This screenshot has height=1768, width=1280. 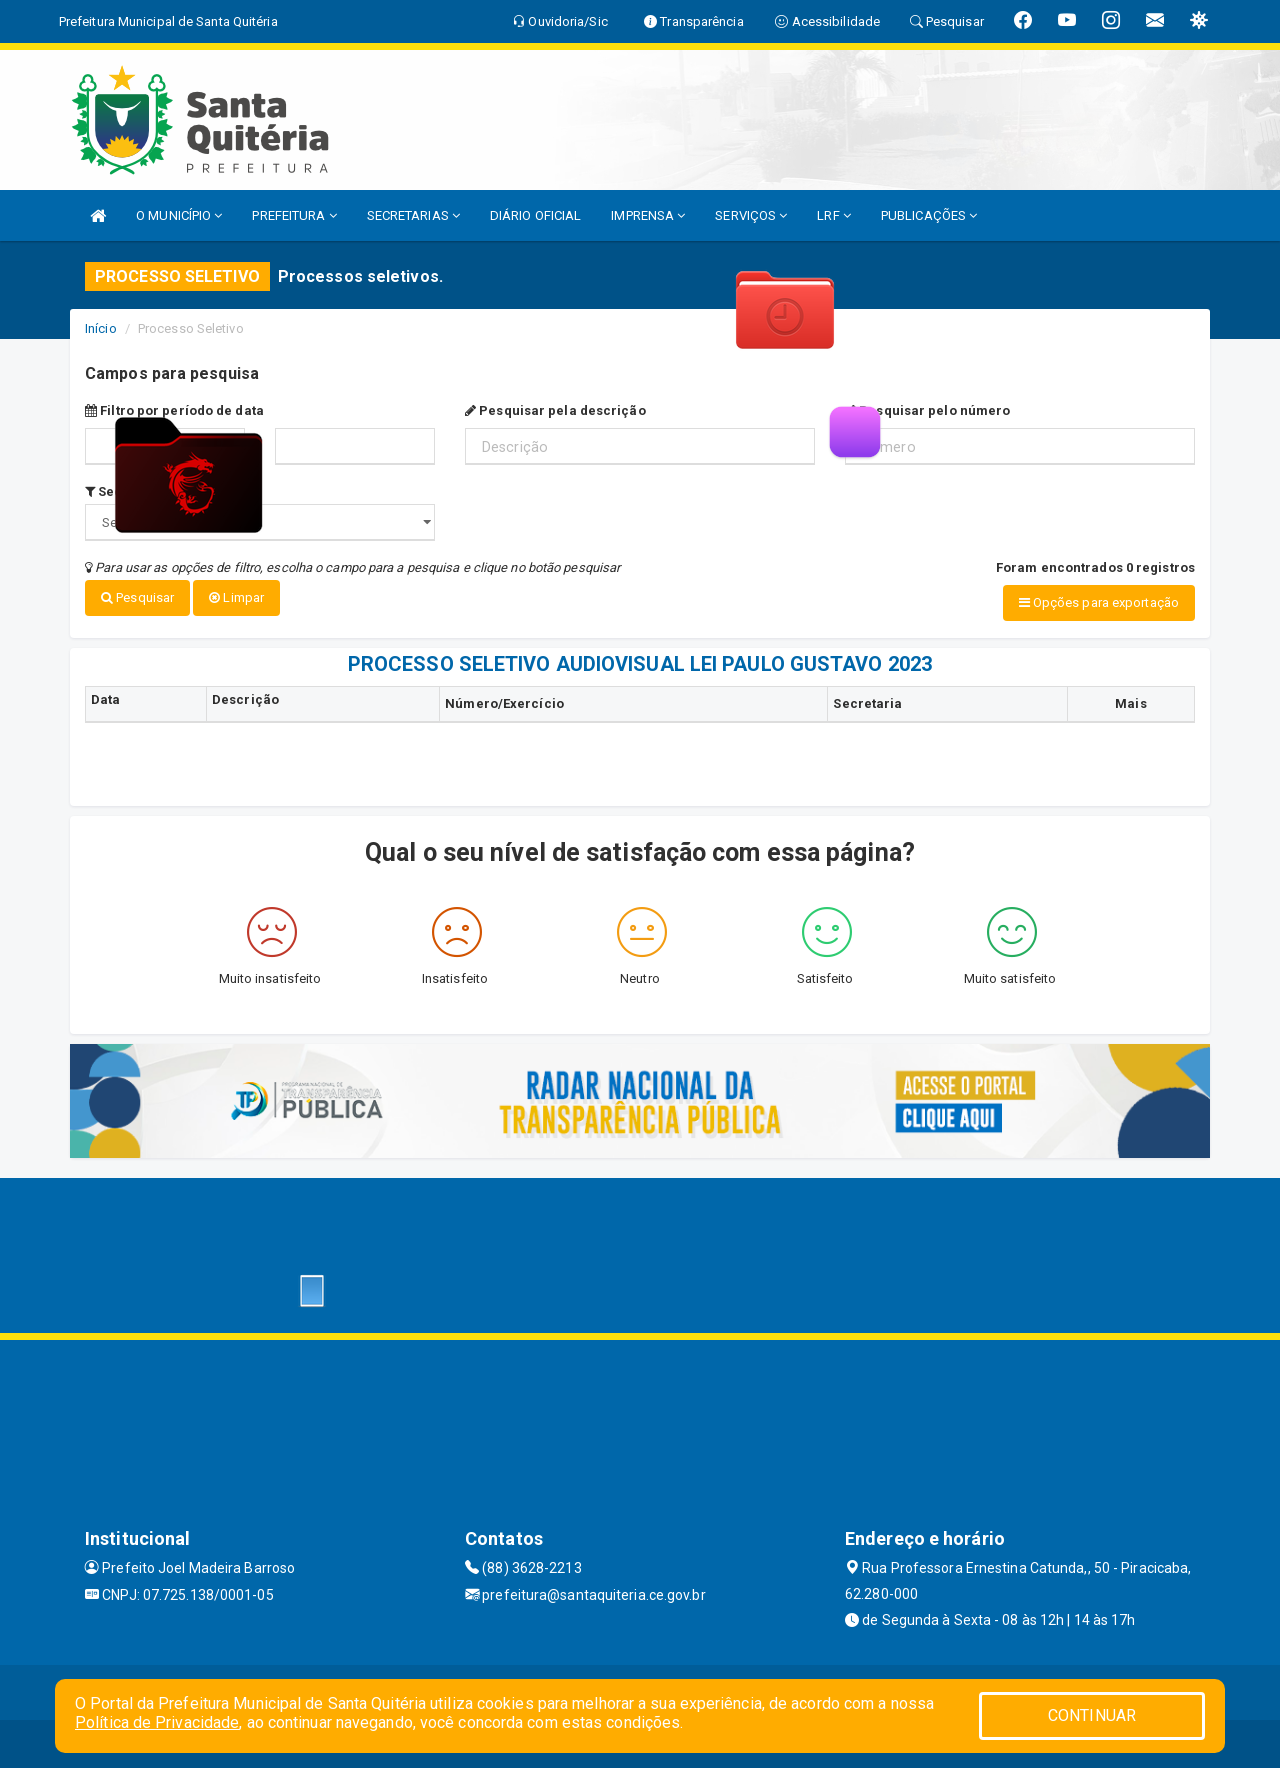 I want to click on open msi-branded files folder, so click(x=188, y=479).